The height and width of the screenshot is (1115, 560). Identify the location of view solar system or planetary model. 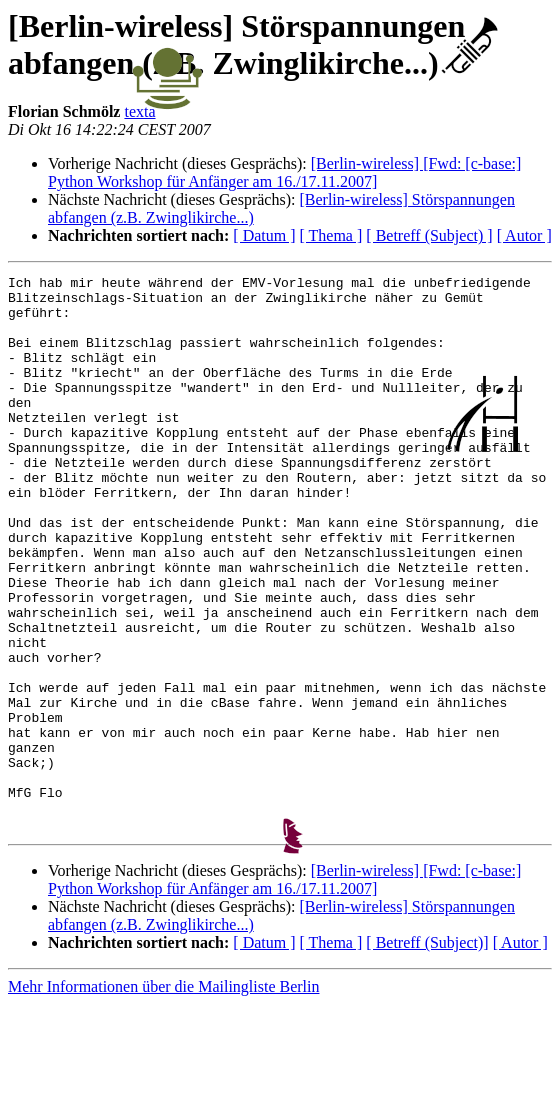
(167, 76).